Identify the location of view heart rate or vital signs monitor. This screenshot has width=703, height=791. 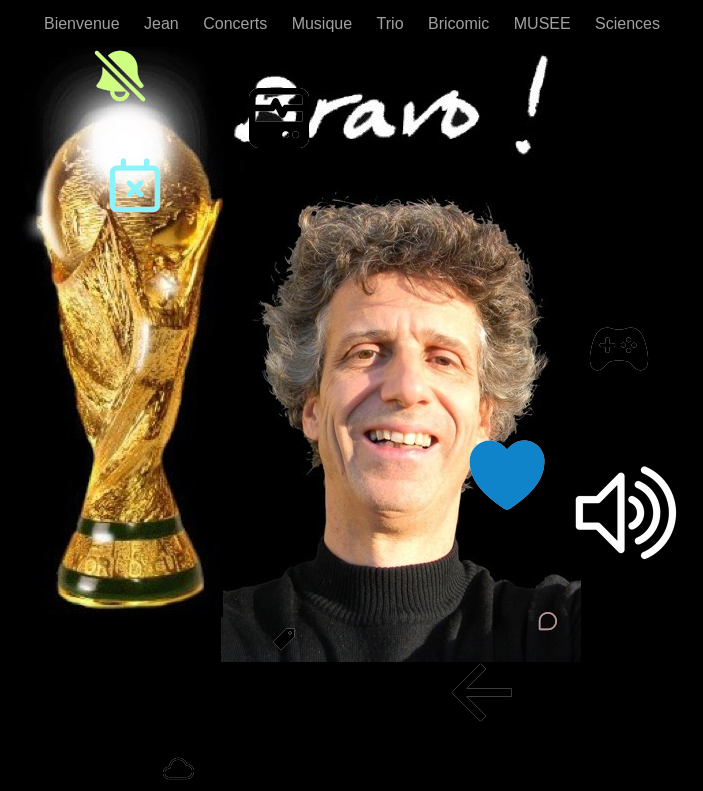
(279, 118).